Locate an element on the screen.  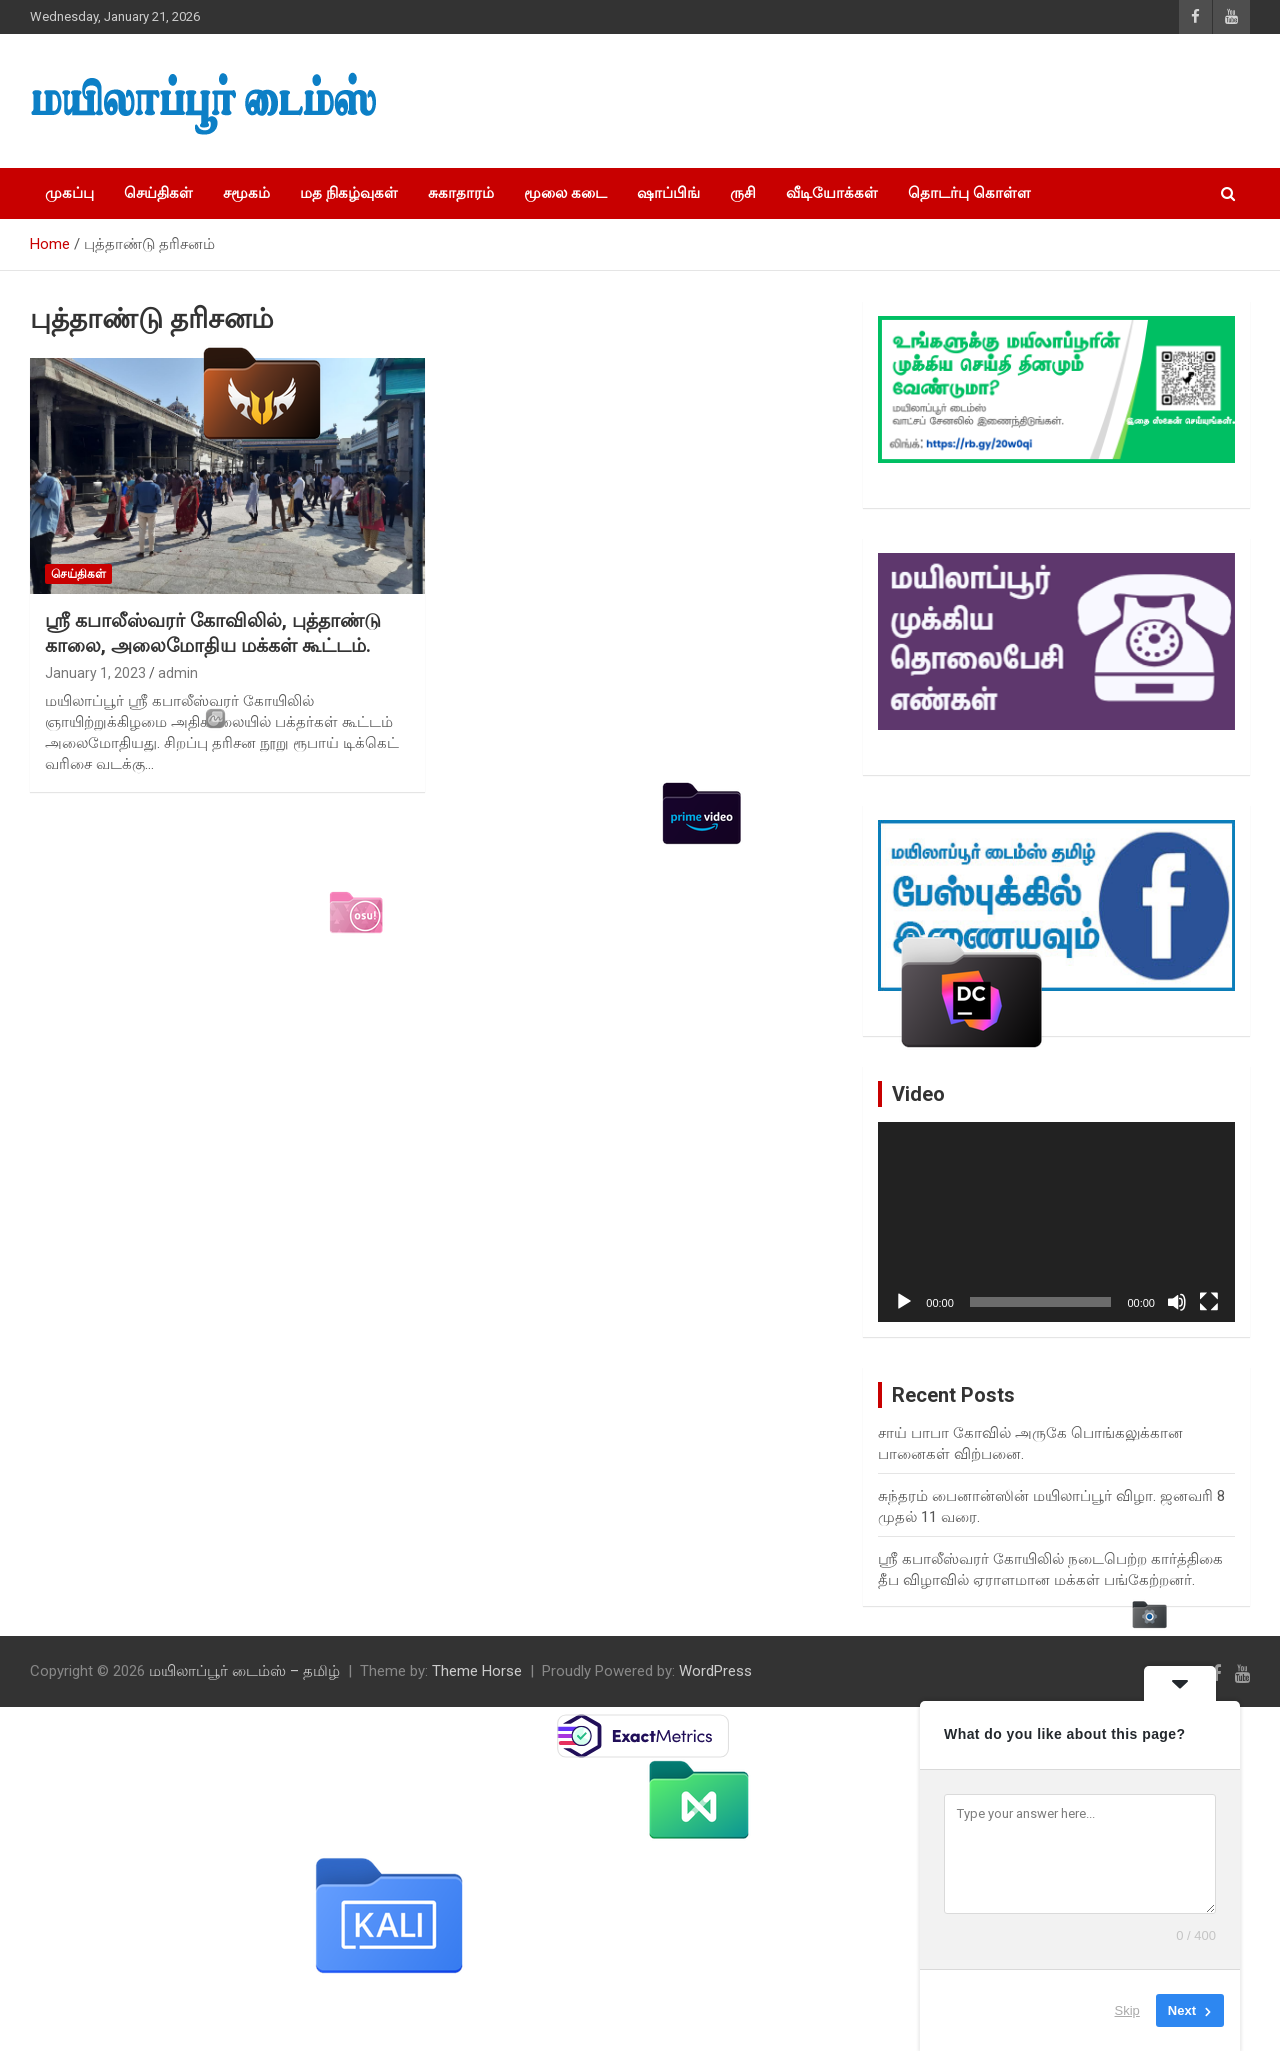
folder containing kali linux files or tools is located at coordinates (388, 1919).